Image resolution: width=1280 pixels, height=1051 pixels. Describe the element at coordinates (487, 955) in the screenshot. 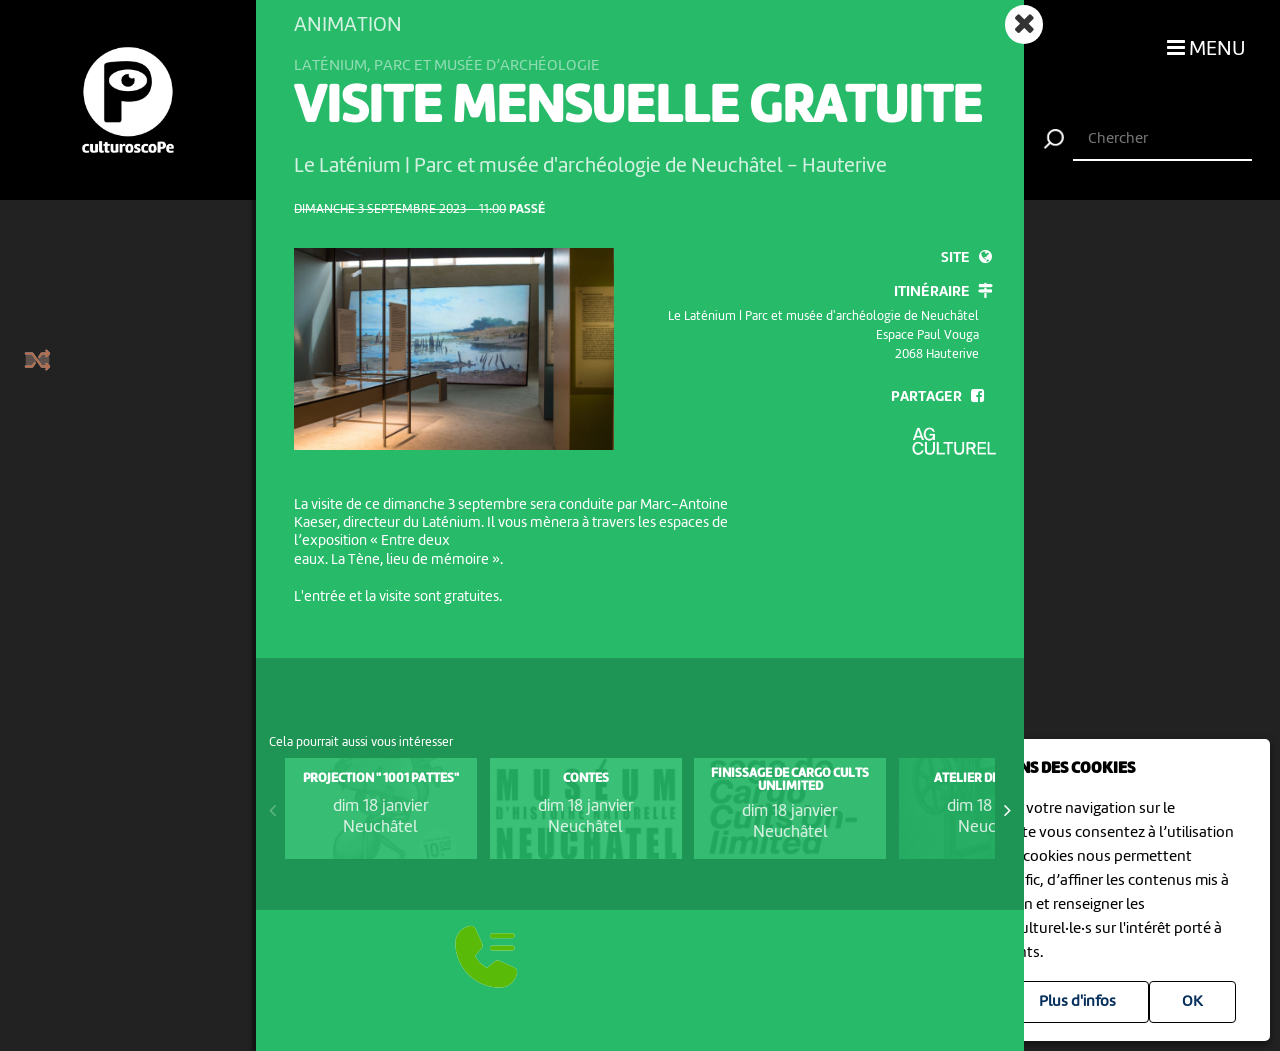

I see `view contact list or phone directory` at that location.